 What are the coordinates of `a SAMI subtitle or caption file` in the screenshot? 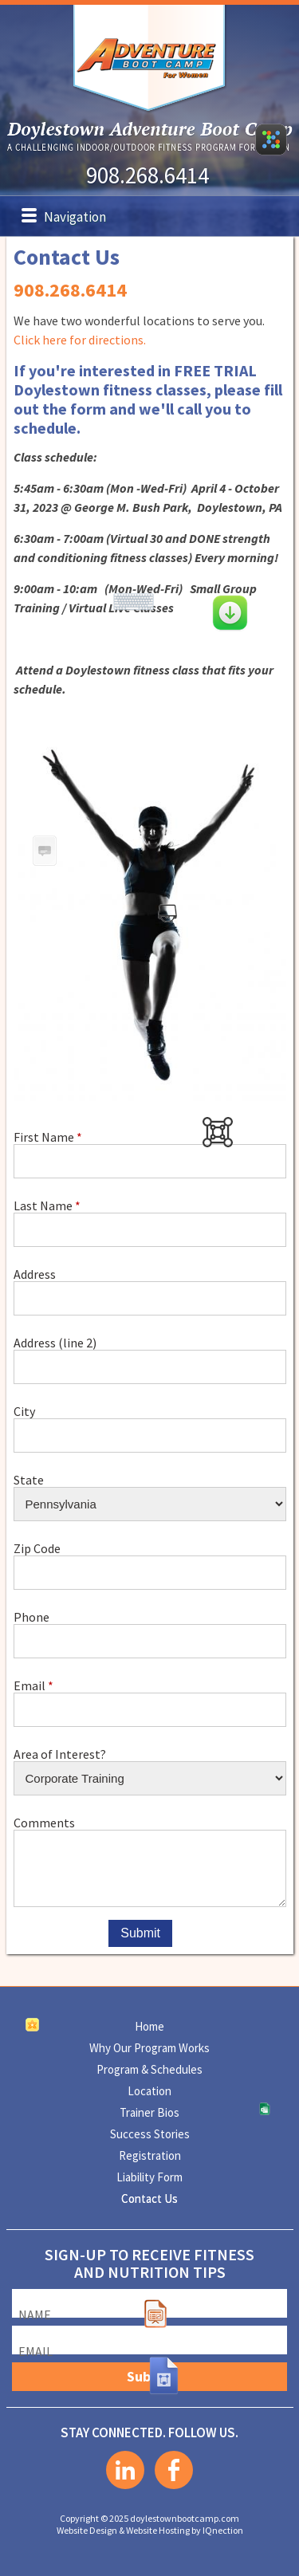 It's located at (45, 851).